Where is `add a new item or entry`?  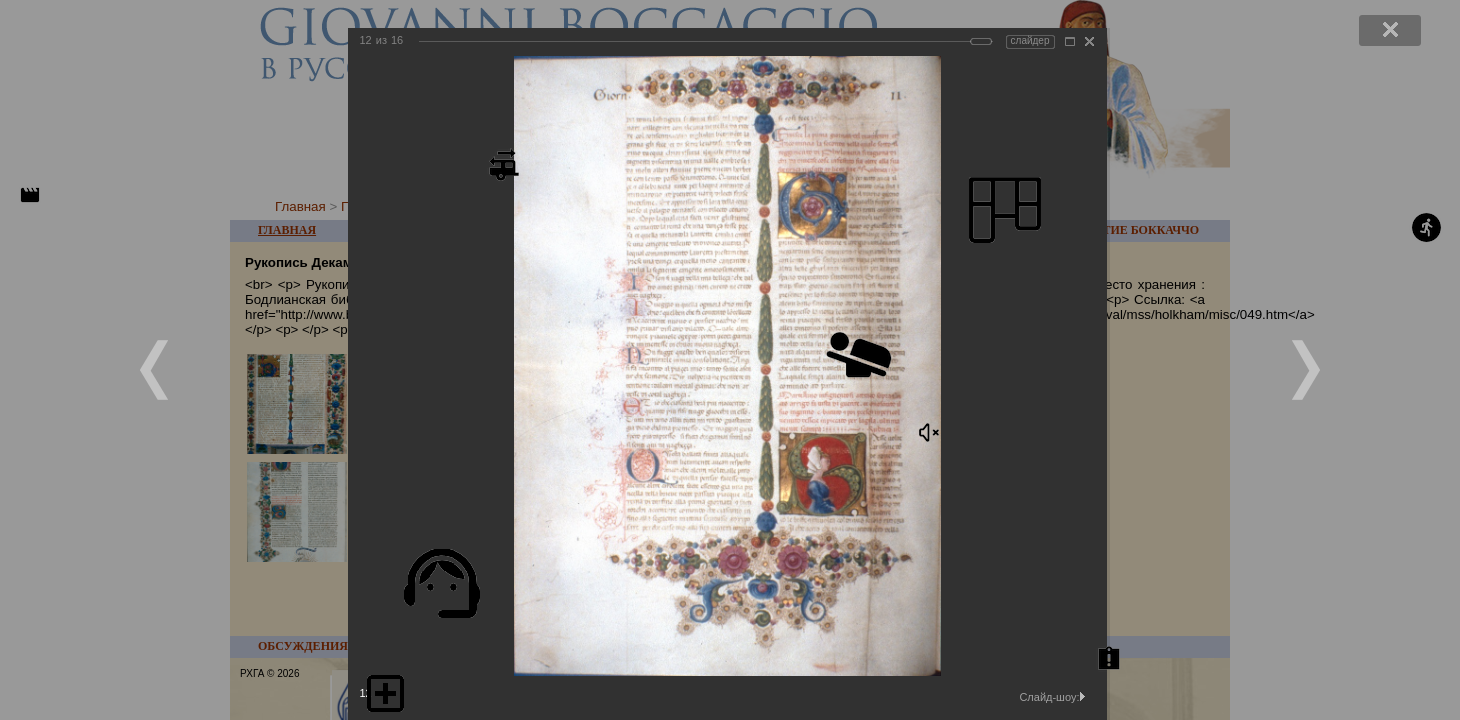
add a new item or entry is located at coordinates (385, 693).